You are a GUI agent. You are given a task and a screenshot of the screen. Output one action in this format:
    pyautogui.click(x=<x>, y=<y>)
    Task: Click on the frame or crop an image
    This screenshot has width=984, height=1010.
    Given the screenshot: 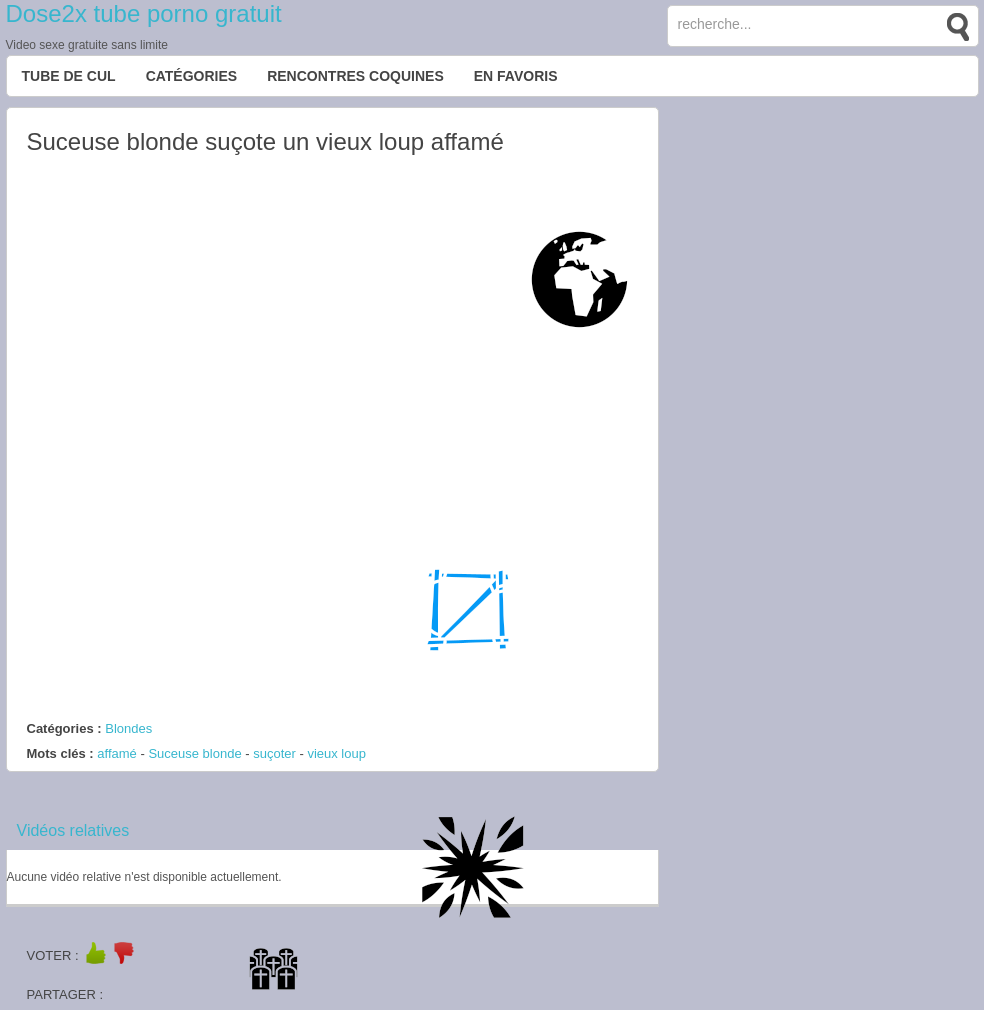 What is the action you would take?
    pyautogui.click(x=468, y=610)
    